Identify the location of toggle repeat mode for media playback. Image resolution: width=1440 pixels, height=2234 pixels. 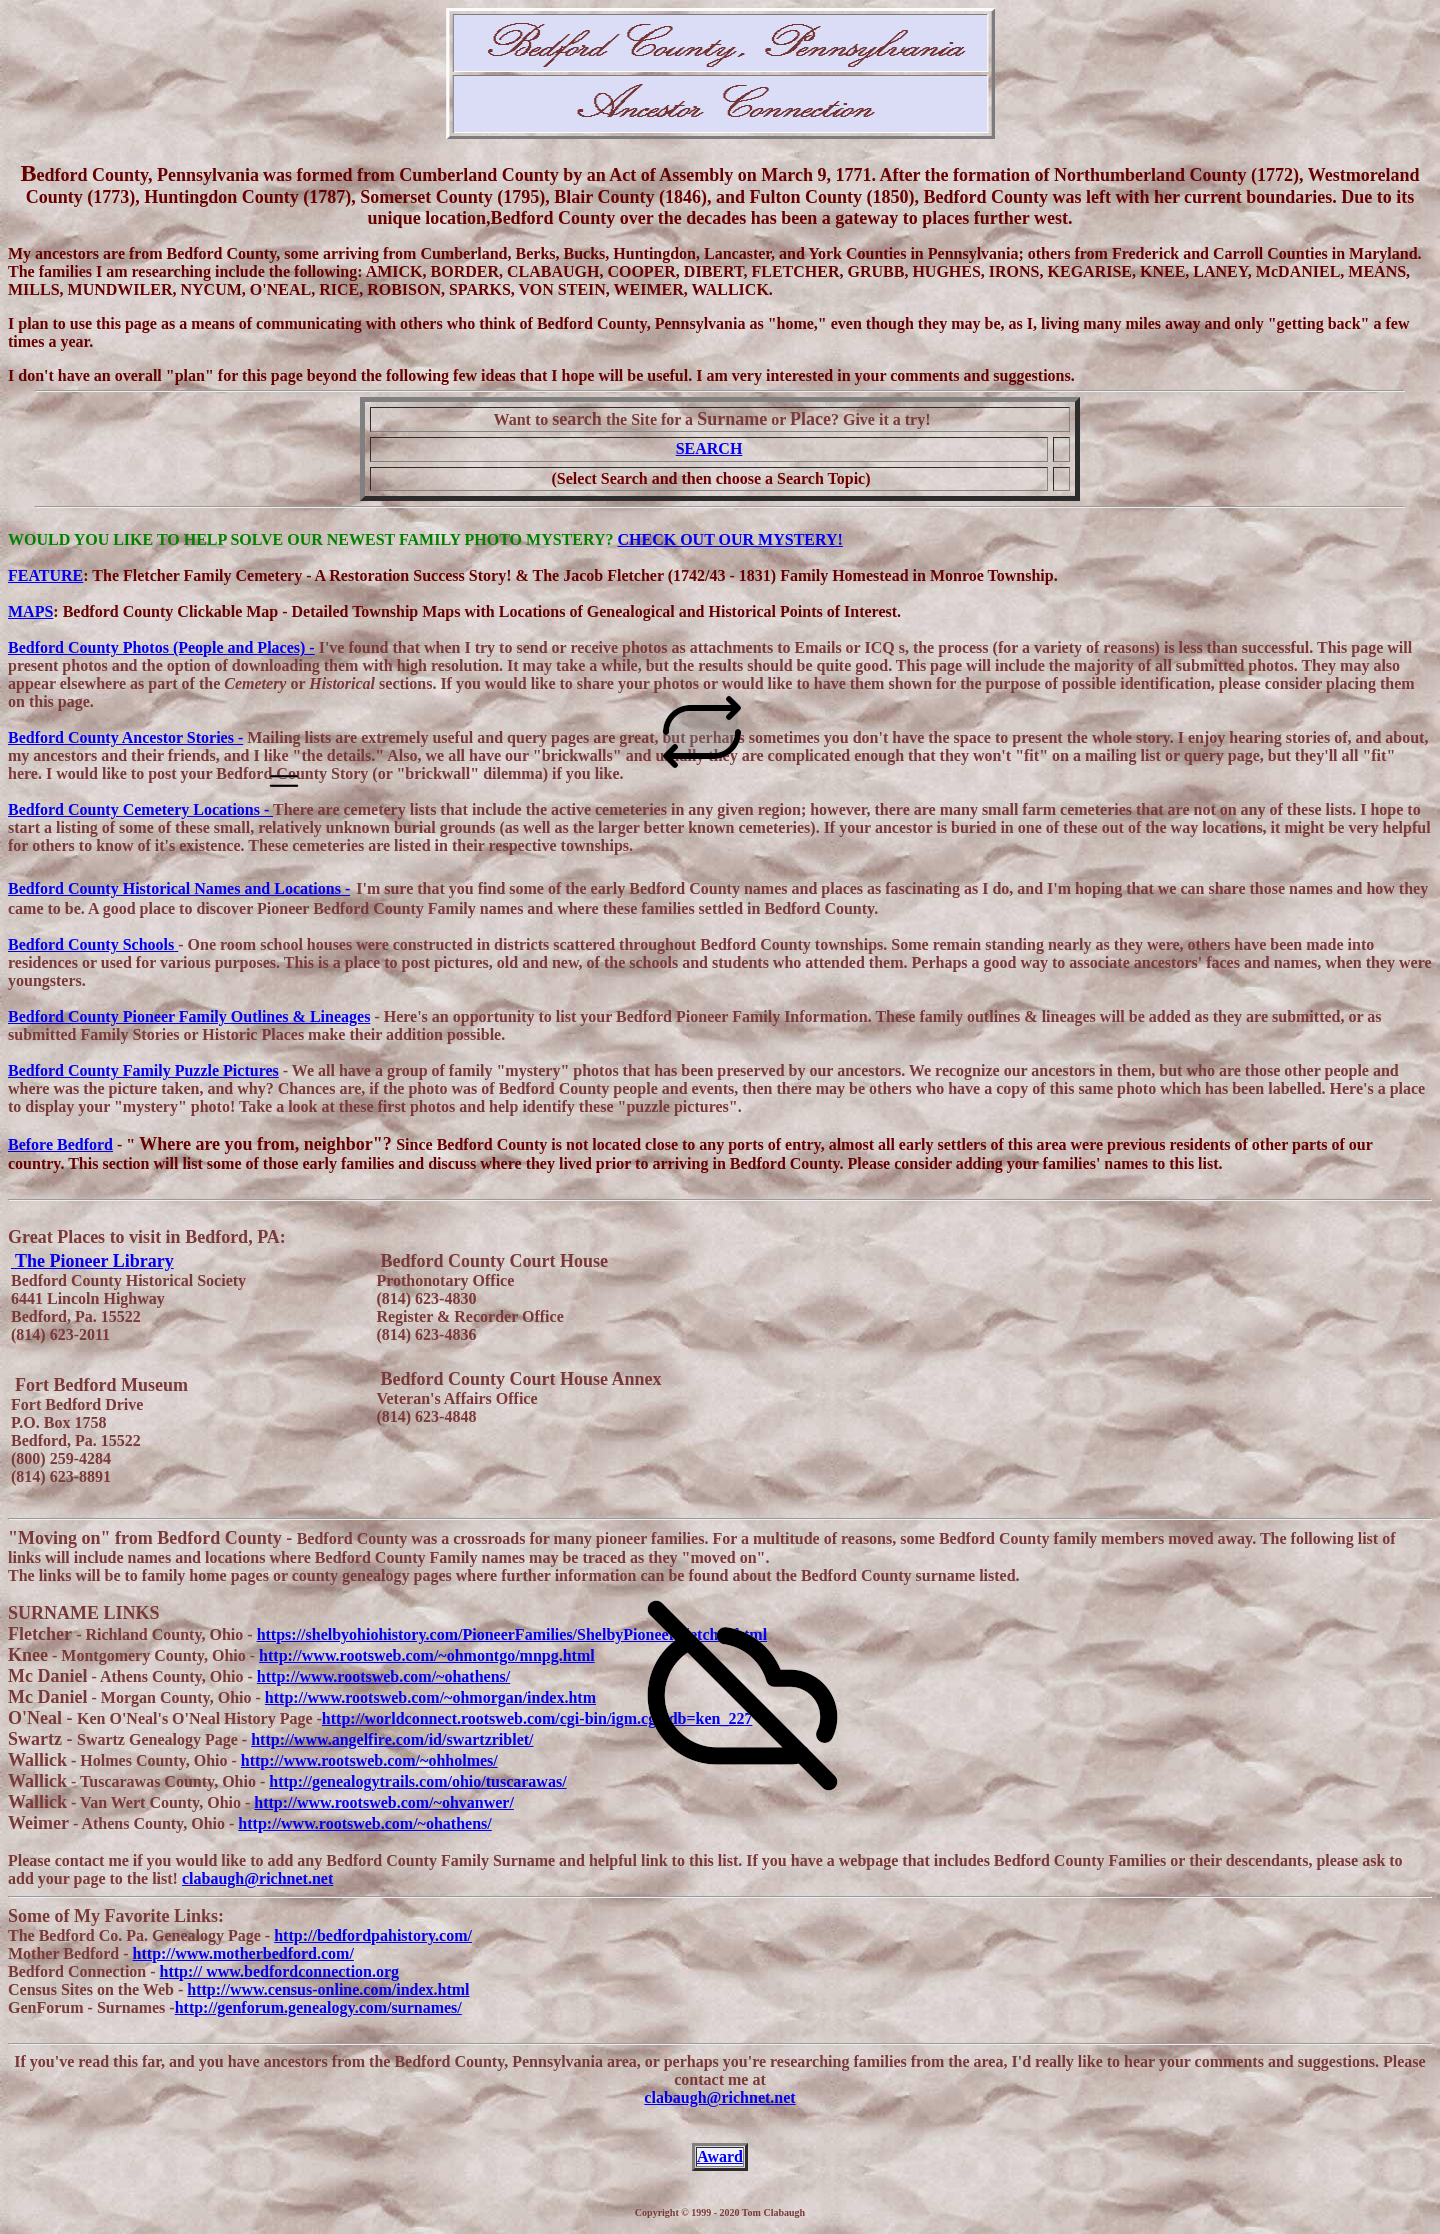
(702, 732).